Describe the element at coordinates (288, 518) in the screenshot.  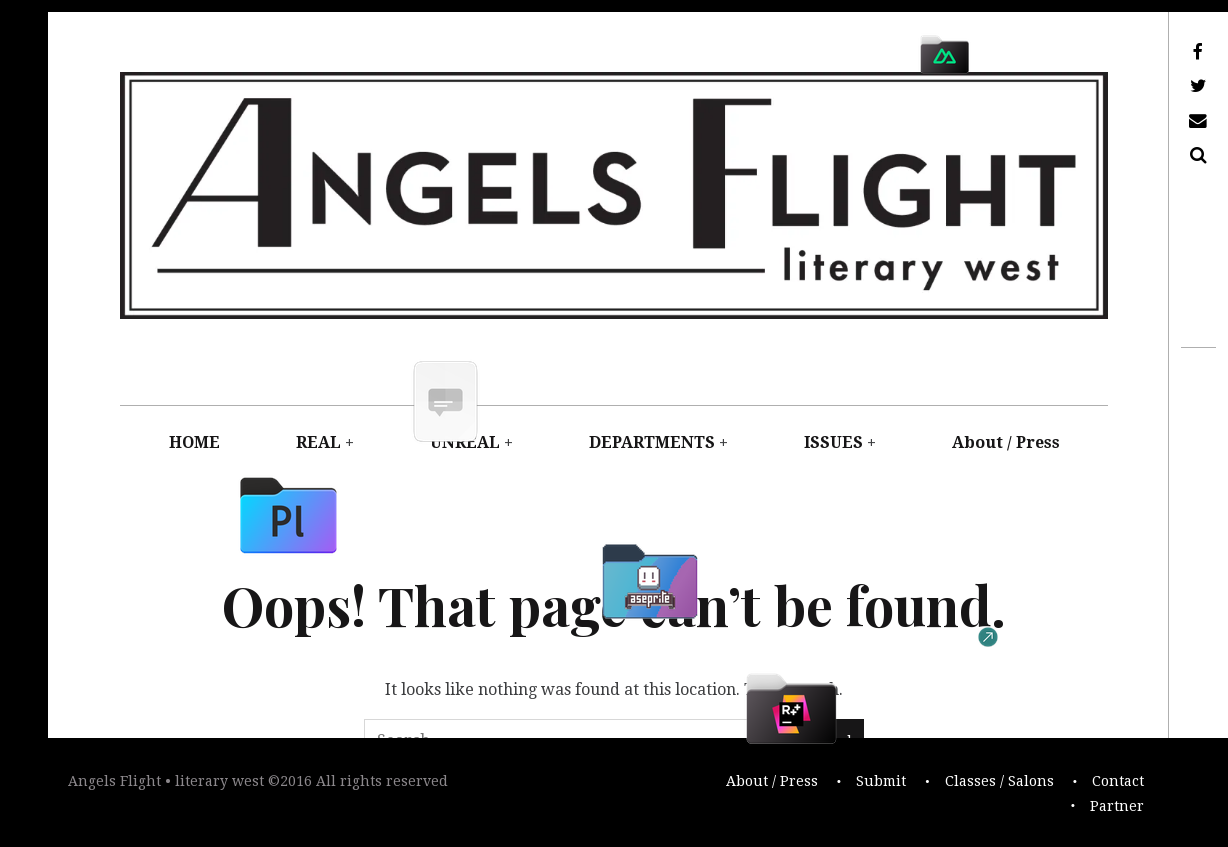
I see `open folder containing Adobe Prelude project files` at that location.